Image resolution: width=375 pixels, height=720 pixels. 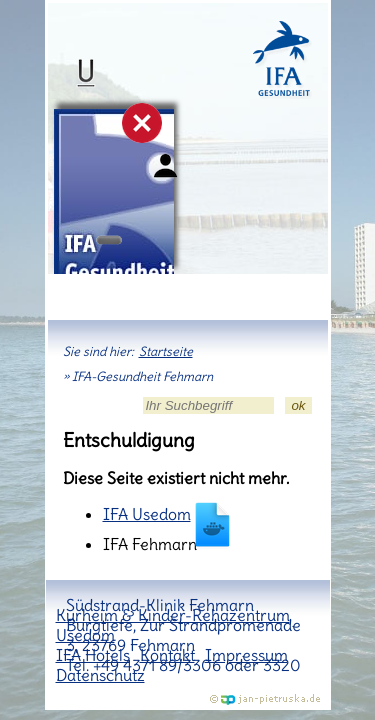 What do you see at coordinates (142, 123) in the screenshot?
I see `stop or cancel the current action` at bounding box center [142, 123].